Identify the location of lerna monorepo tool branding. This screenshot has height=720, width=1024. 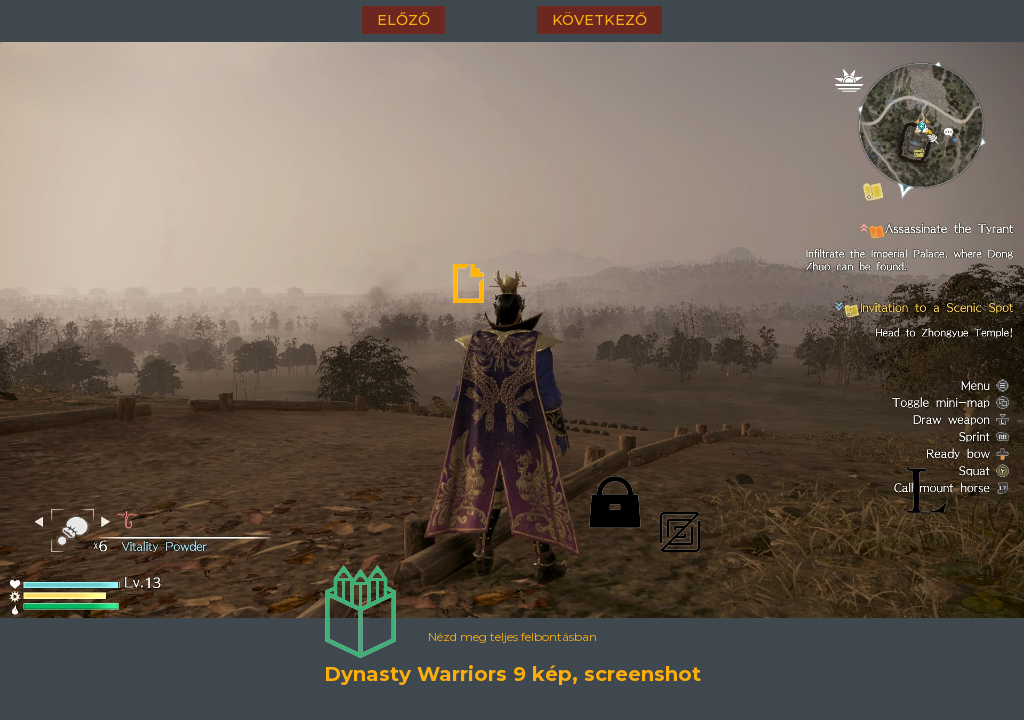
(926, 490).